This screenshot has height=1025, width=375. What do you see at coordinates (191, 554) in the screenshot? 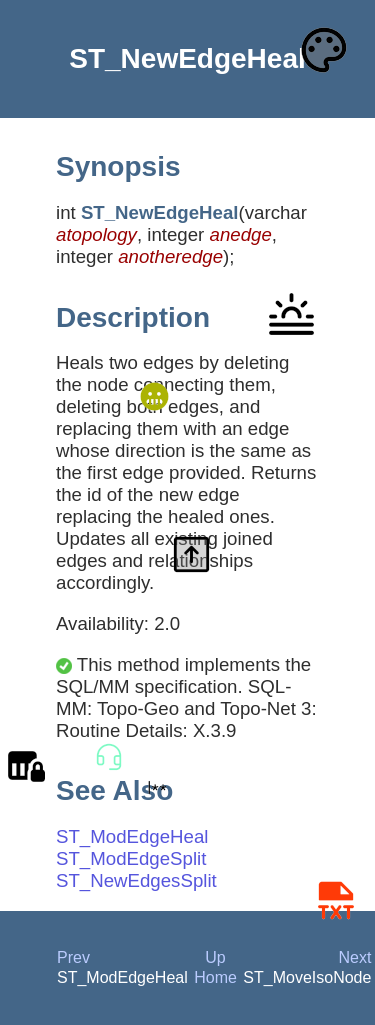
I see `upload a file or content` at bounding box center [191, 554].